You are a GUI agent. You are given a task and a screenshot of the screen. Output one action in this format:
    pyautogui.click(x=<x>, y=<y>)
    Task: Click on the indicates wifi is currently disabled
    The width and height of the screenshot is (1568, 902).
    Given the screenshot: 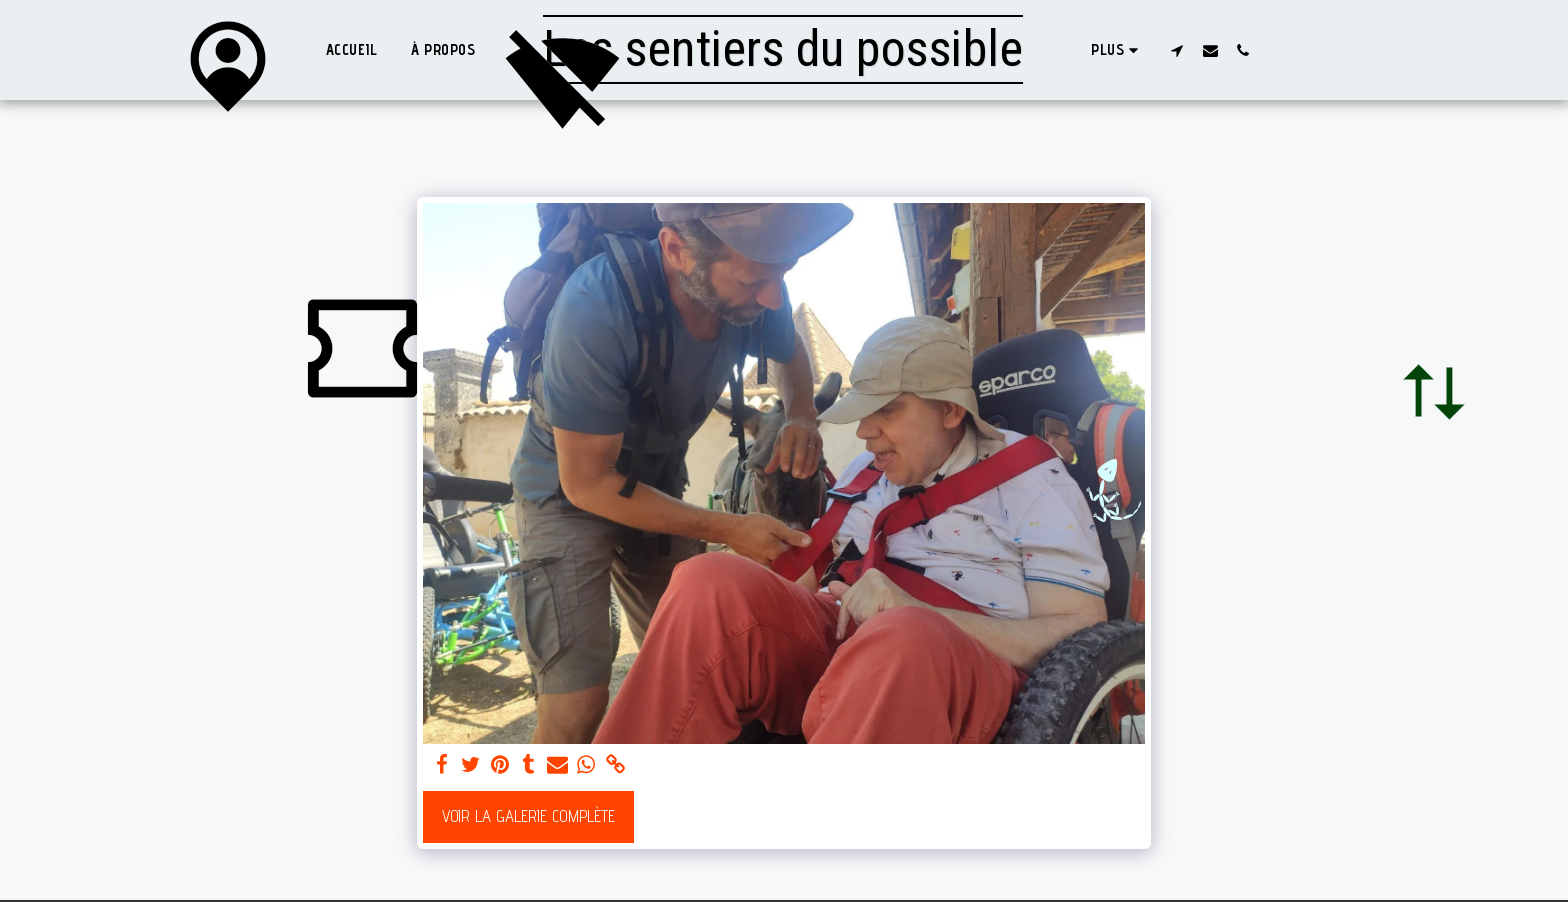 What is the action you would take?
    pyautogui.click(x=562, y=83)
    